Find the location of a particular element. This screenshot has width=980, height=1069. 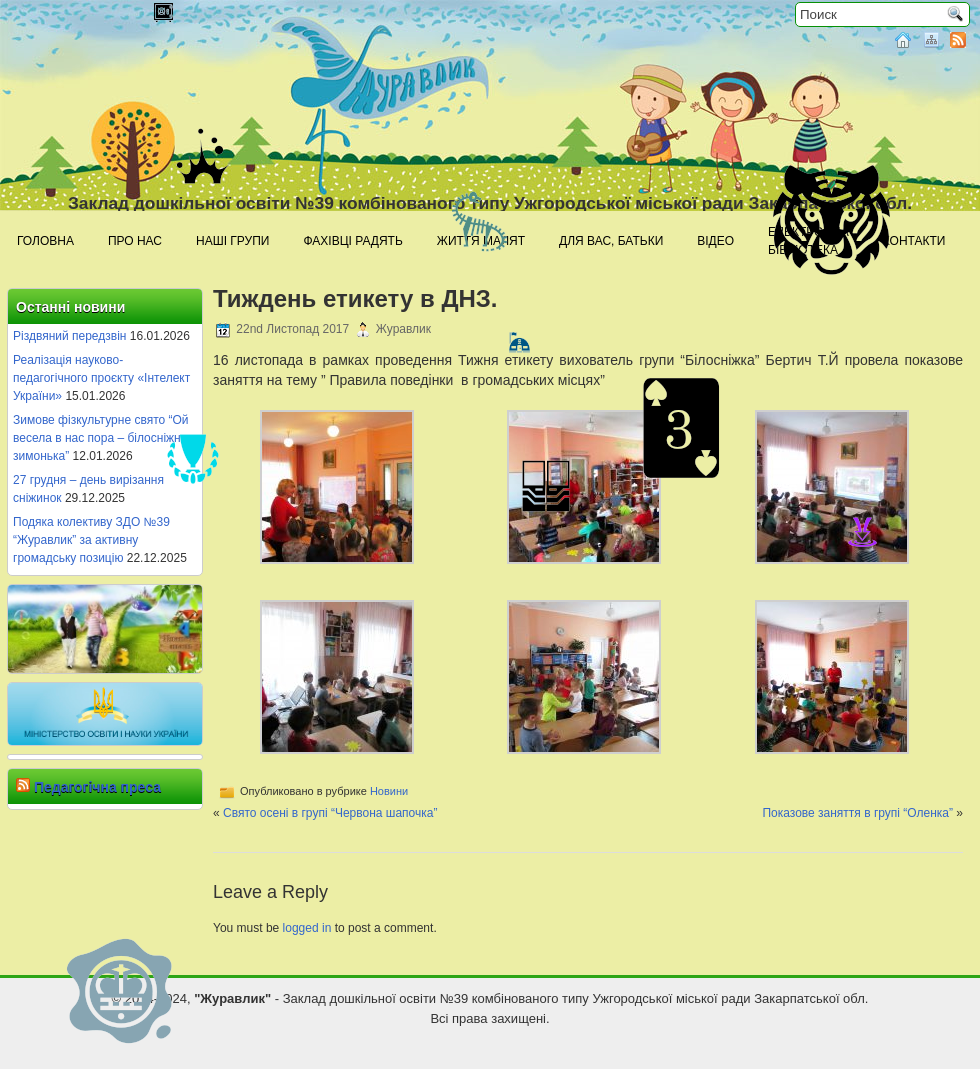

select tiger character or avatar is located at coordinates (831, 221).